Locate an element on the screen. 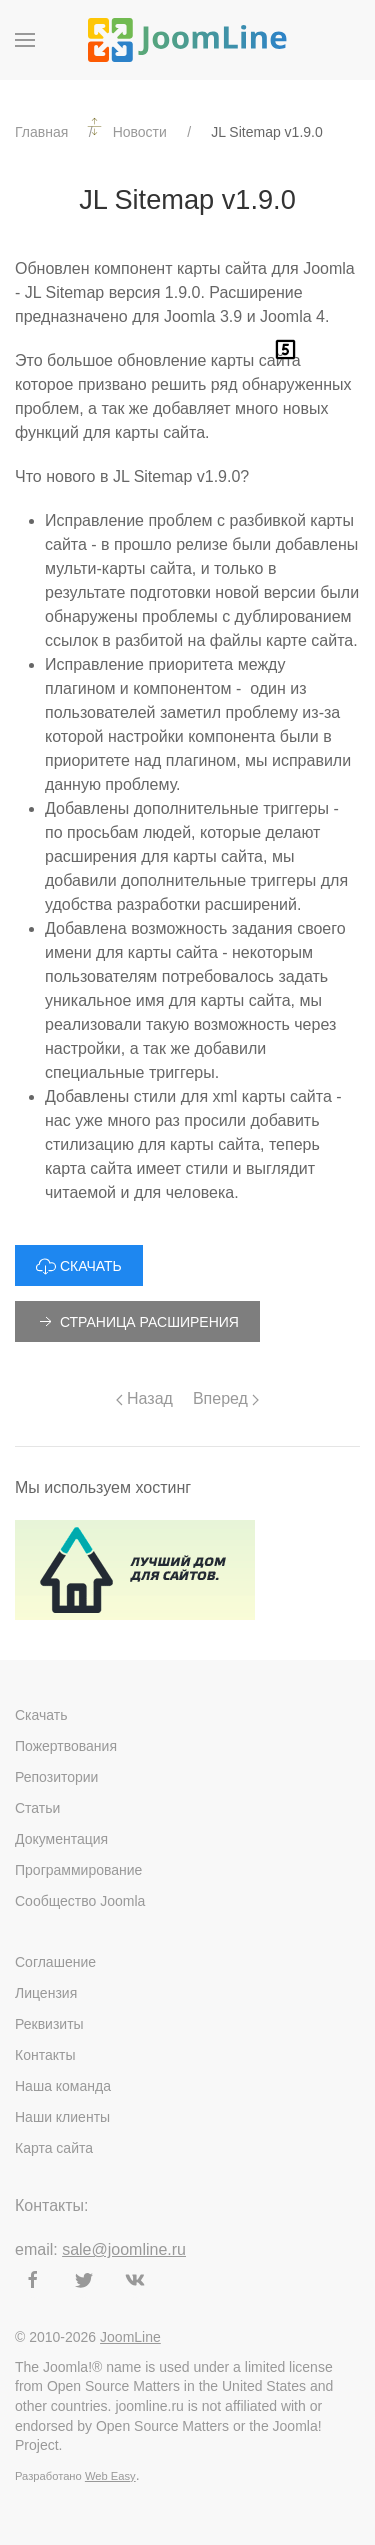 This screenshot has height=2545, width=375. expand content vertically is located at coordinates (94, 126).